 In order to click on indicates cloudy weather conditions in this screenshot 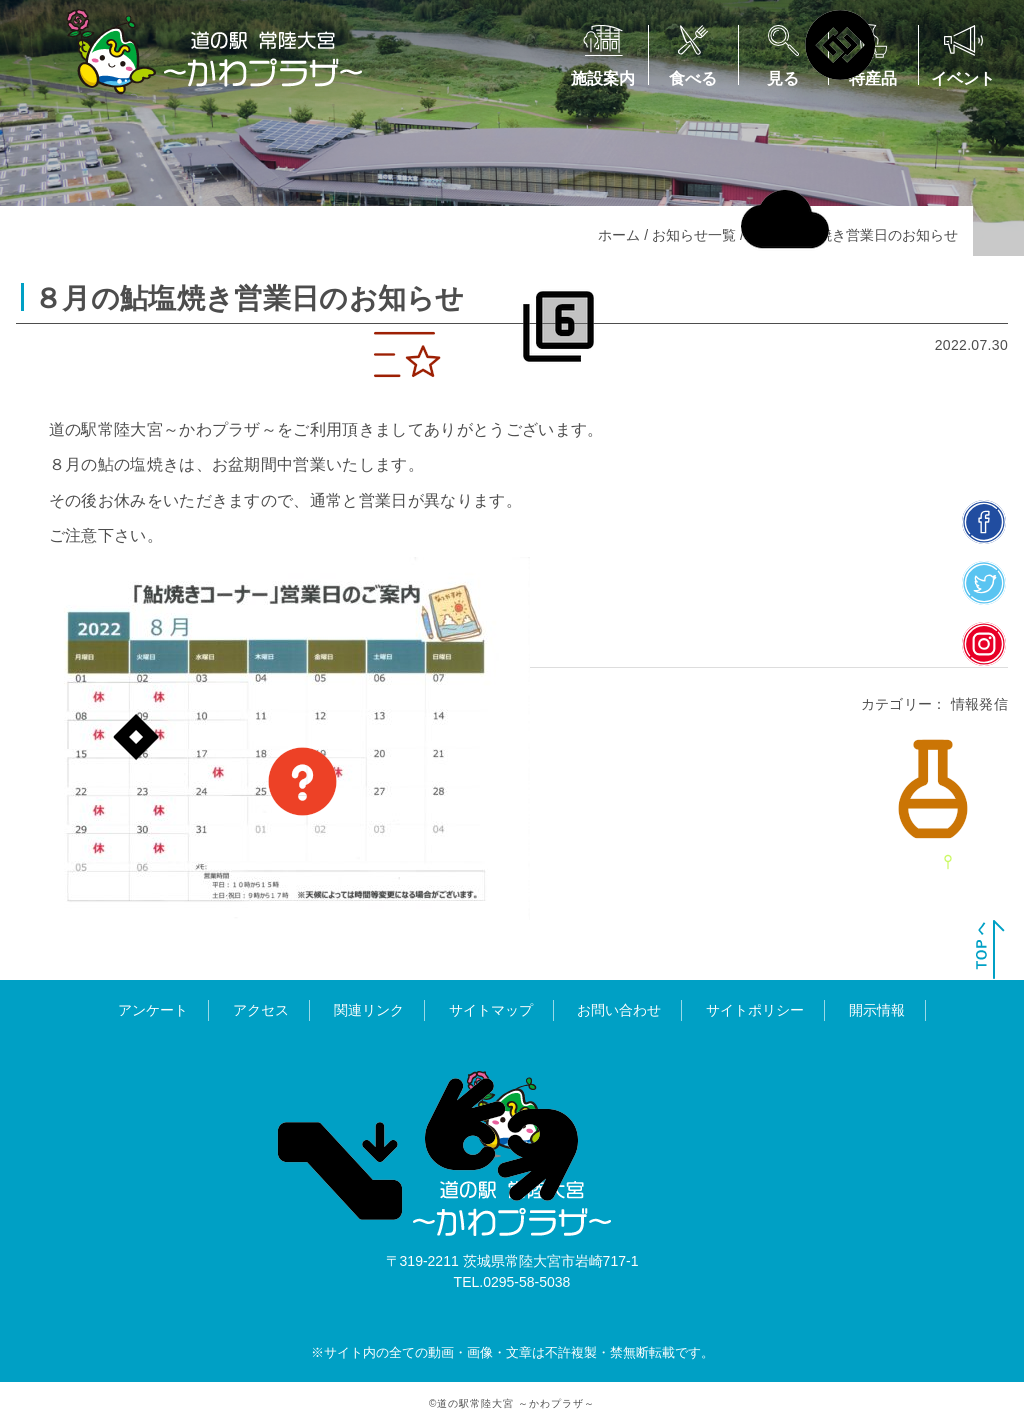, I will do `click(785, 219)`.